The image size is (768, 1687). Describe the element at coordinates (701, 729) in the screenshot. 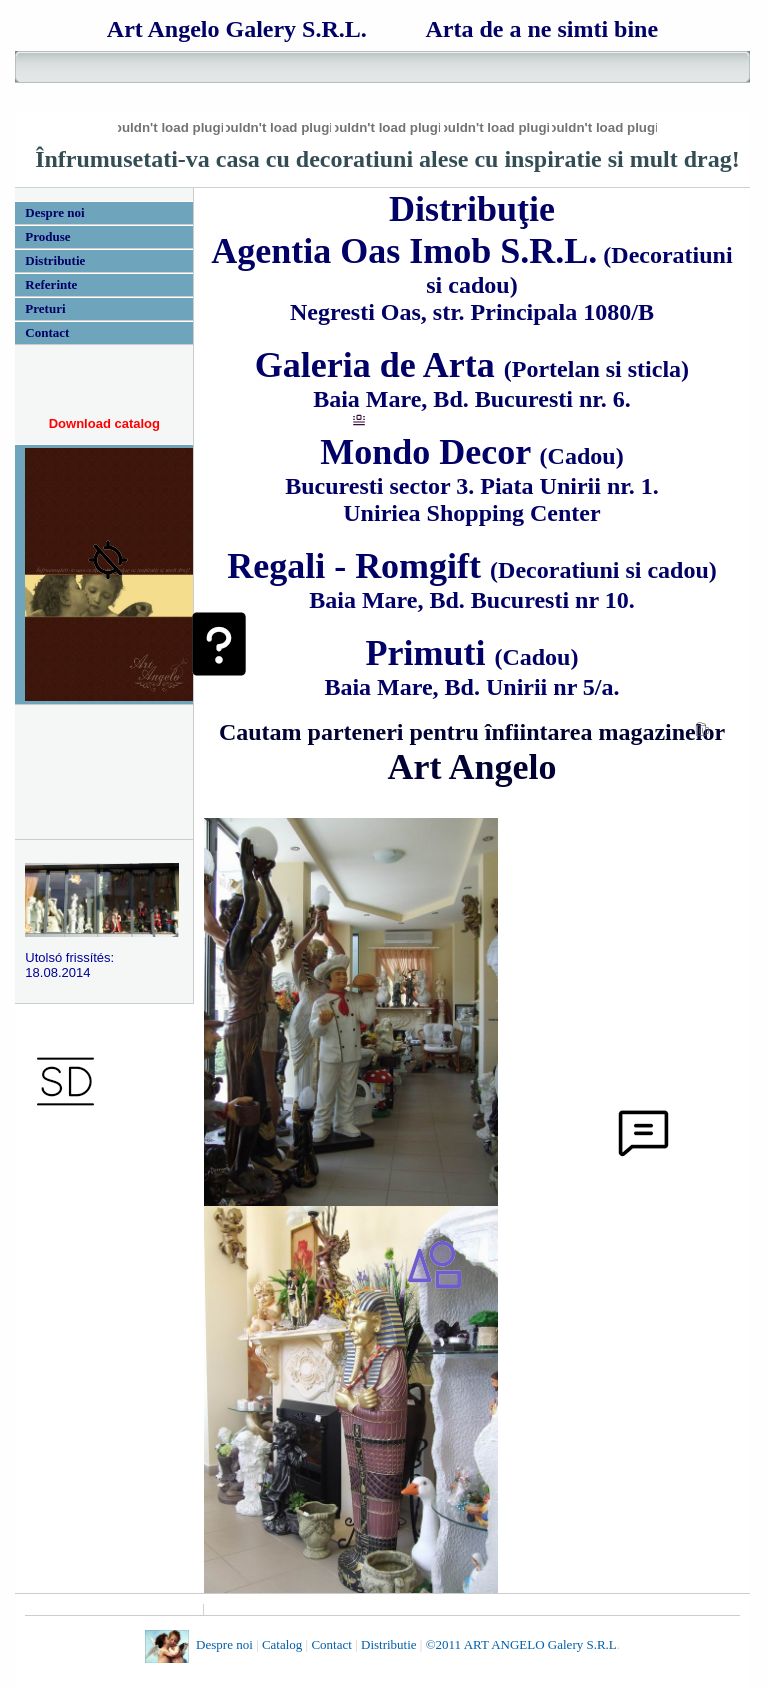

I see `browse nearby bars or pubs` at that location.